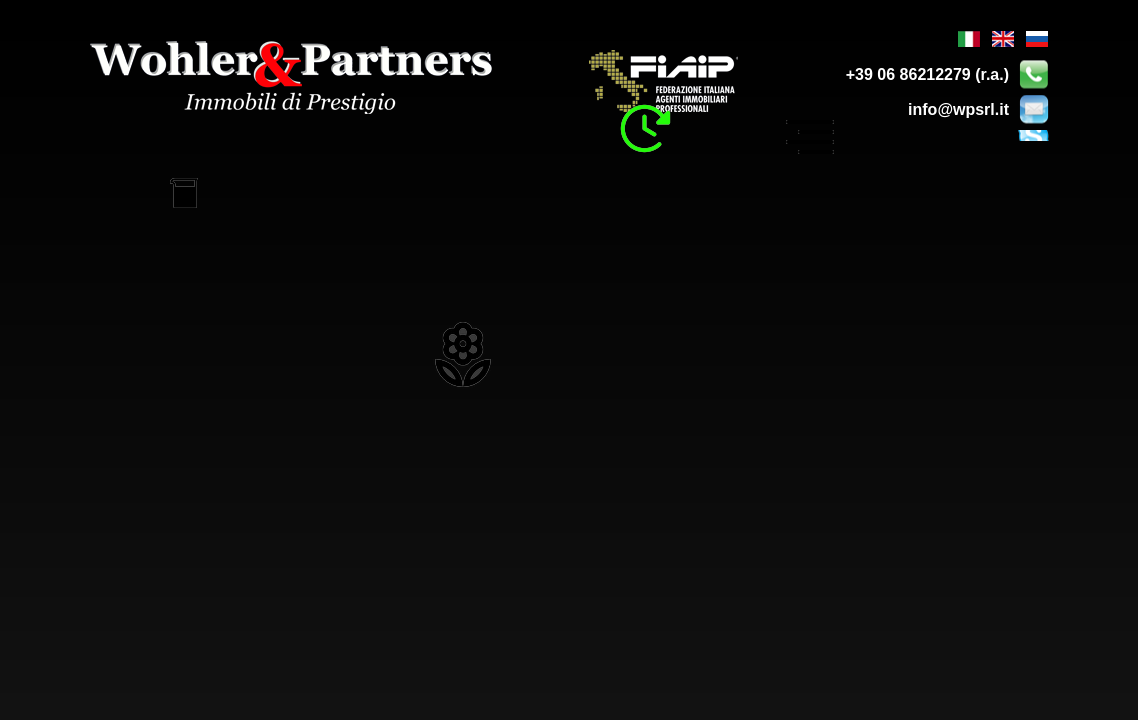 This screenshot has height=720, width=1138. What do you see at coordinates (644, 128) in the screenshot?
I see `restore from history` at bounding box center [644, 128].